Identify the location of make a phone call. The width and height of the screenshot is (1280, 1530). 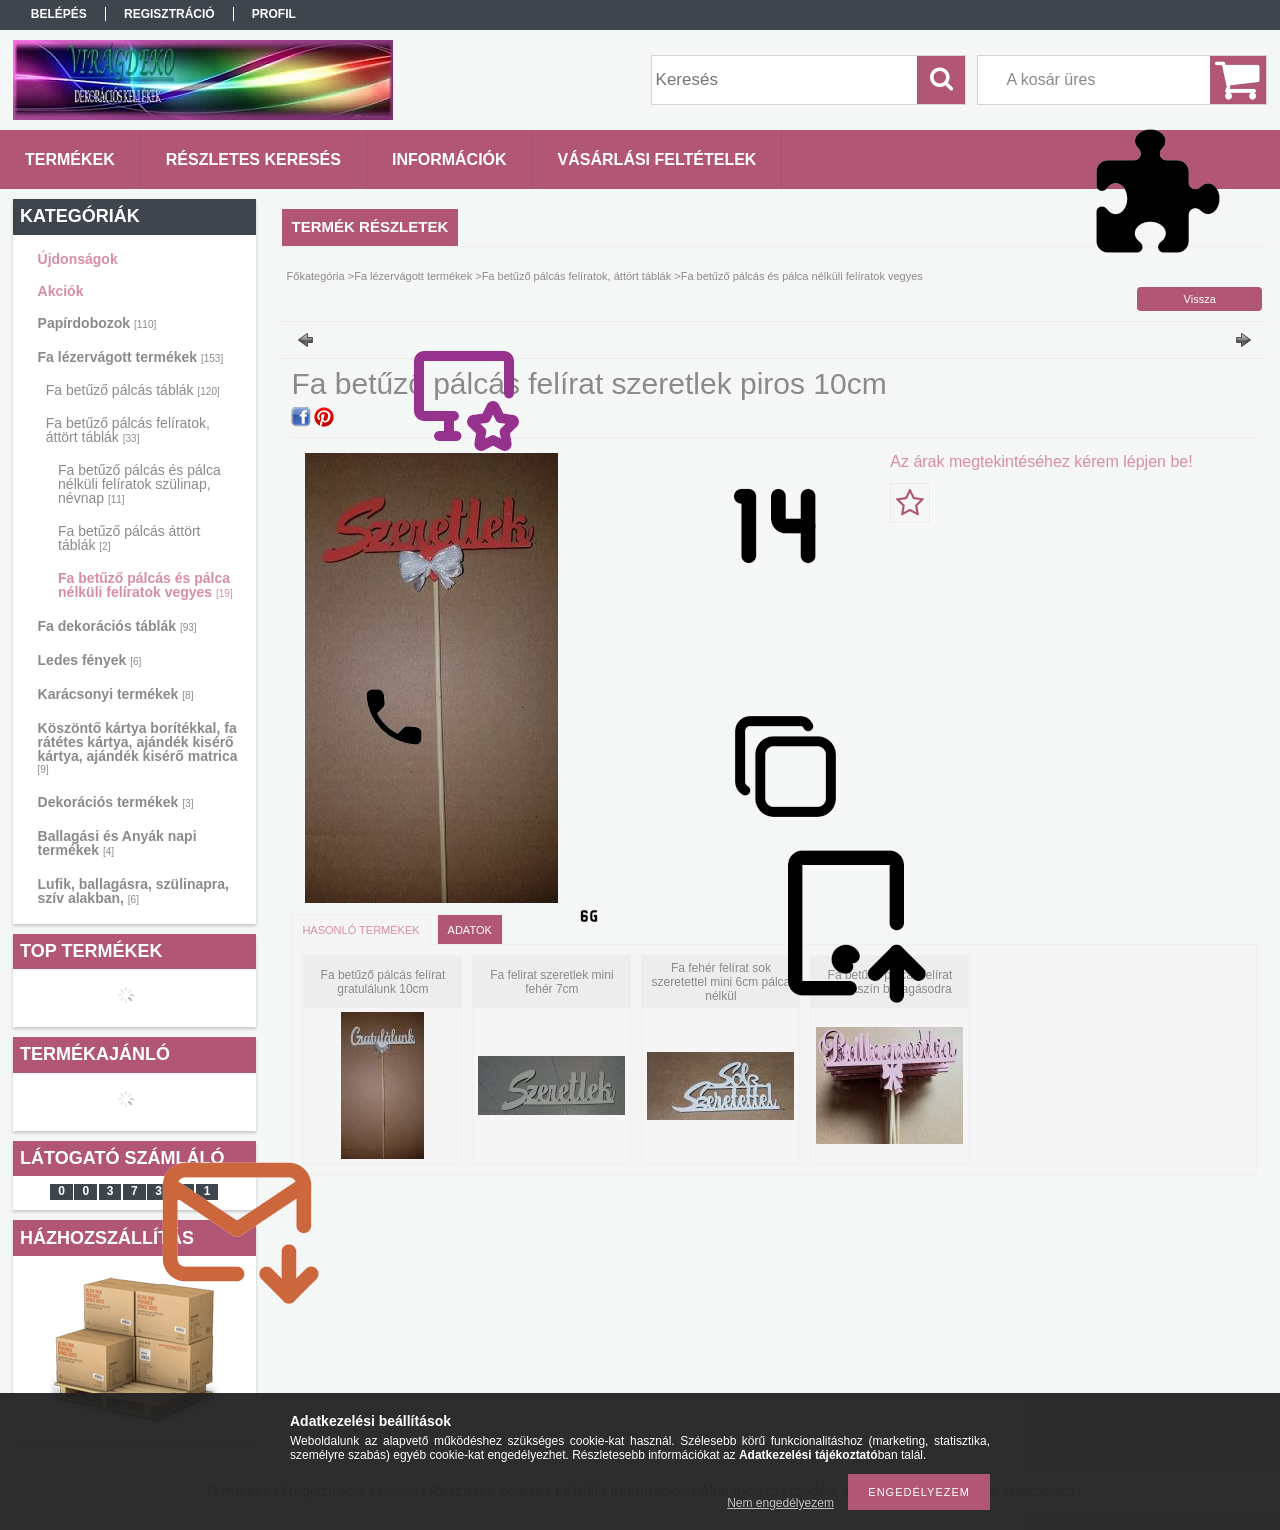
(394, 717).